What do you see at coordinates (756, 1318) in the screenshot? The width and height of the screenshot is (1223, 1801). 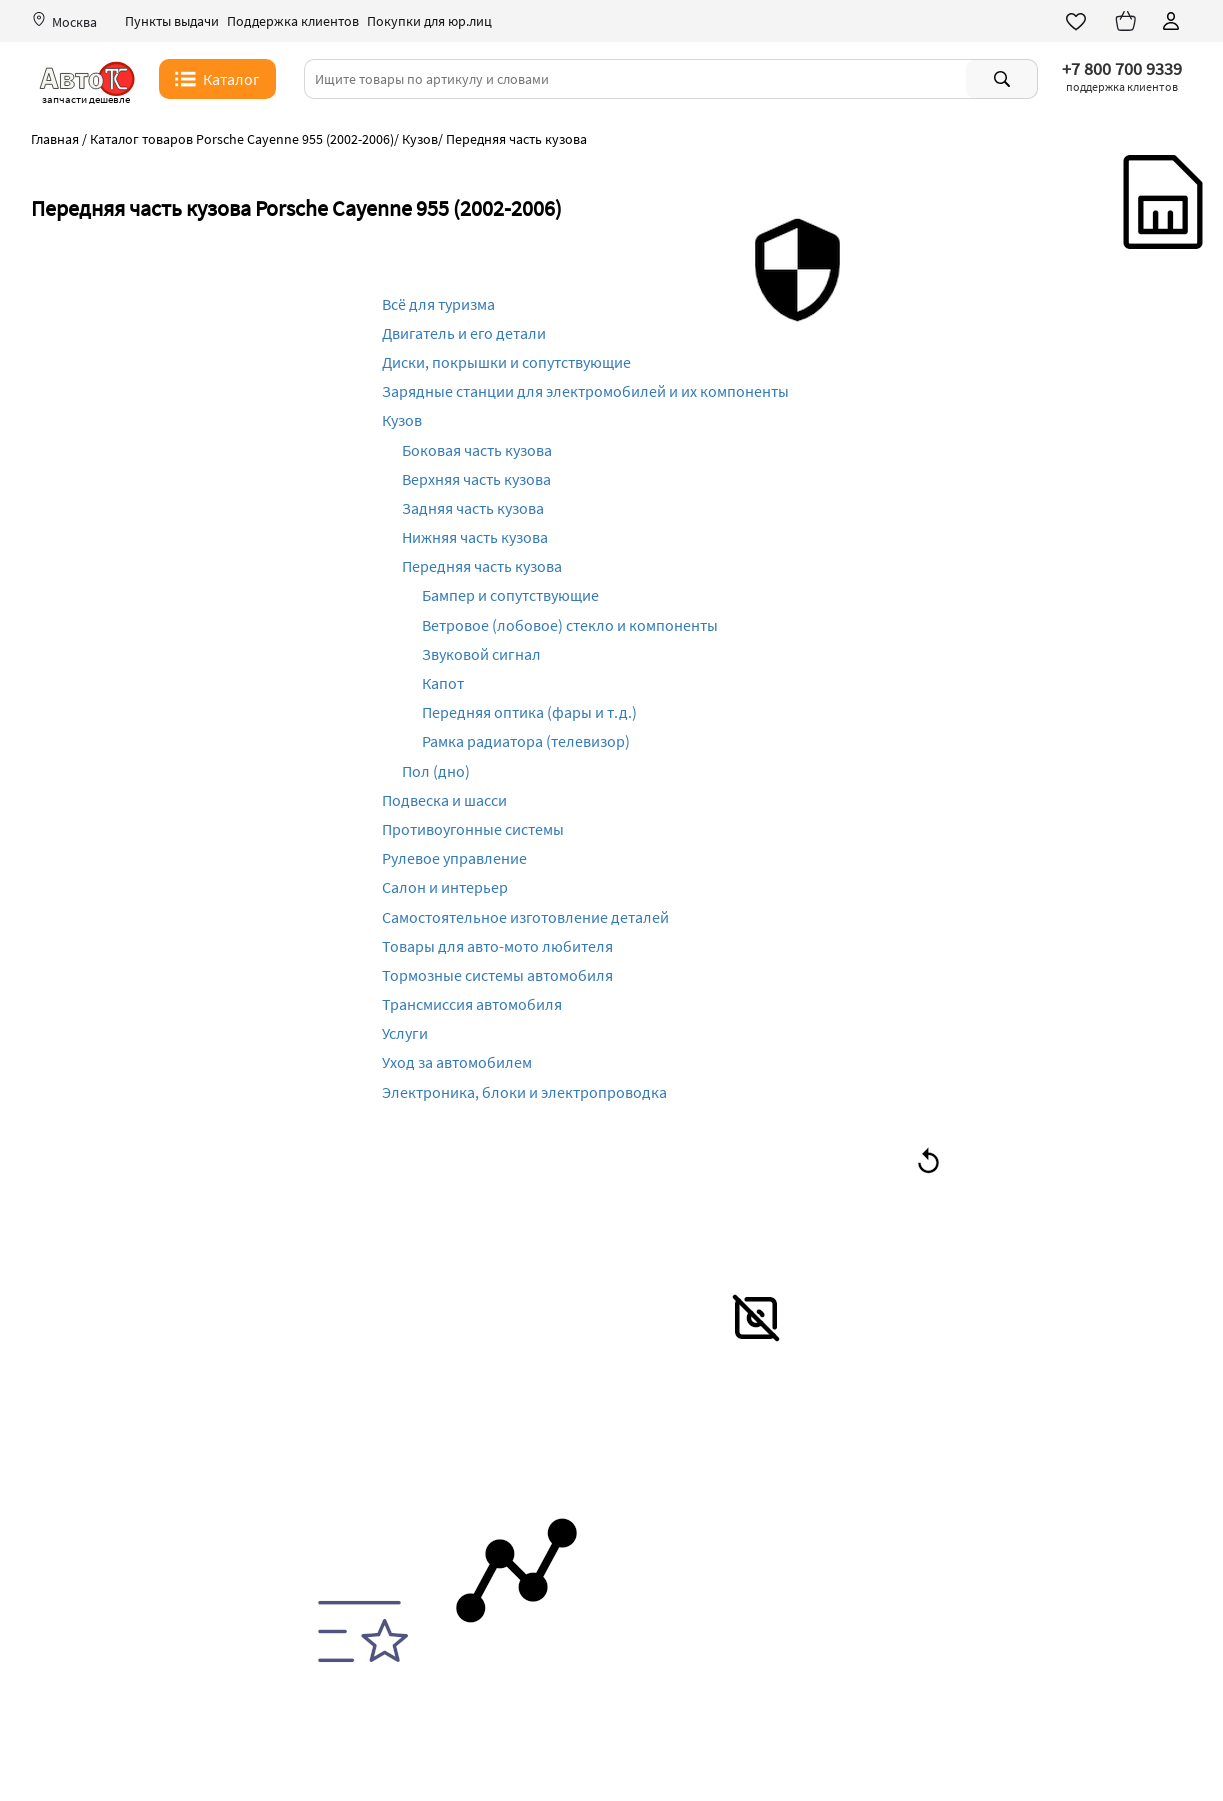 I see `disable mask or overlay effect` at bounding box center [756, 1318].